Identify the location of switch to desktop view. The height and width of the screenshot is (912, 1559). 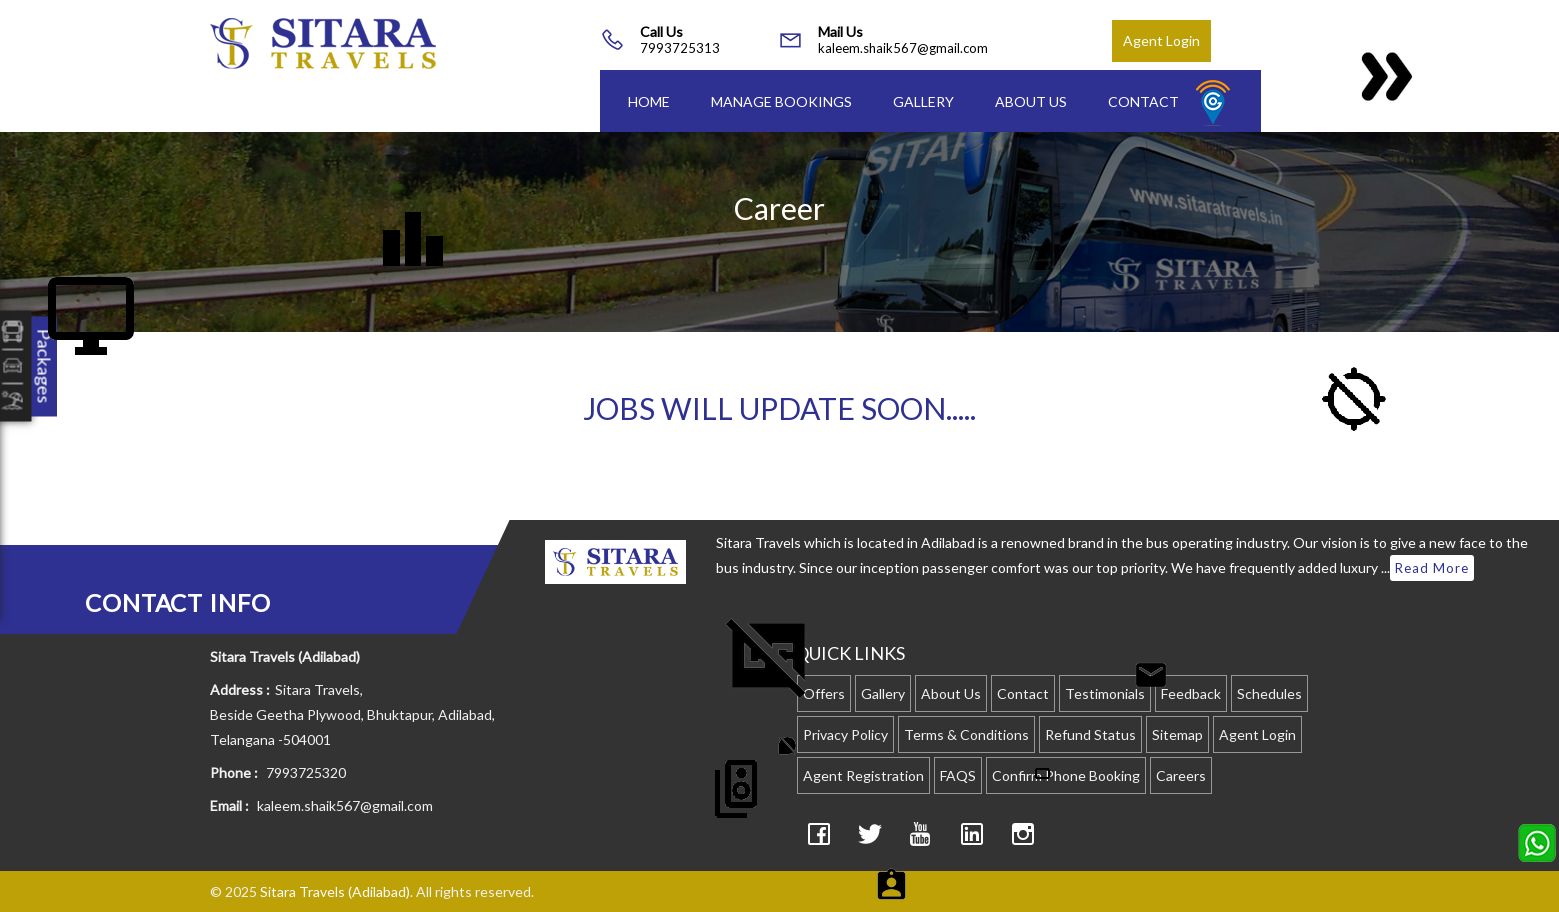
(91, 316).